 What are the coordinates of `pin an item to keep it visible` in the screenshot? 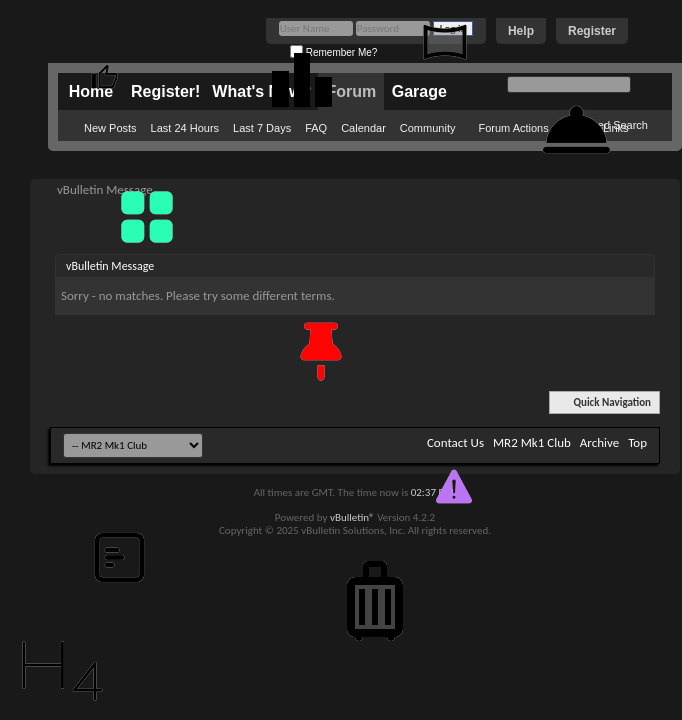 It's located at (321, 350).